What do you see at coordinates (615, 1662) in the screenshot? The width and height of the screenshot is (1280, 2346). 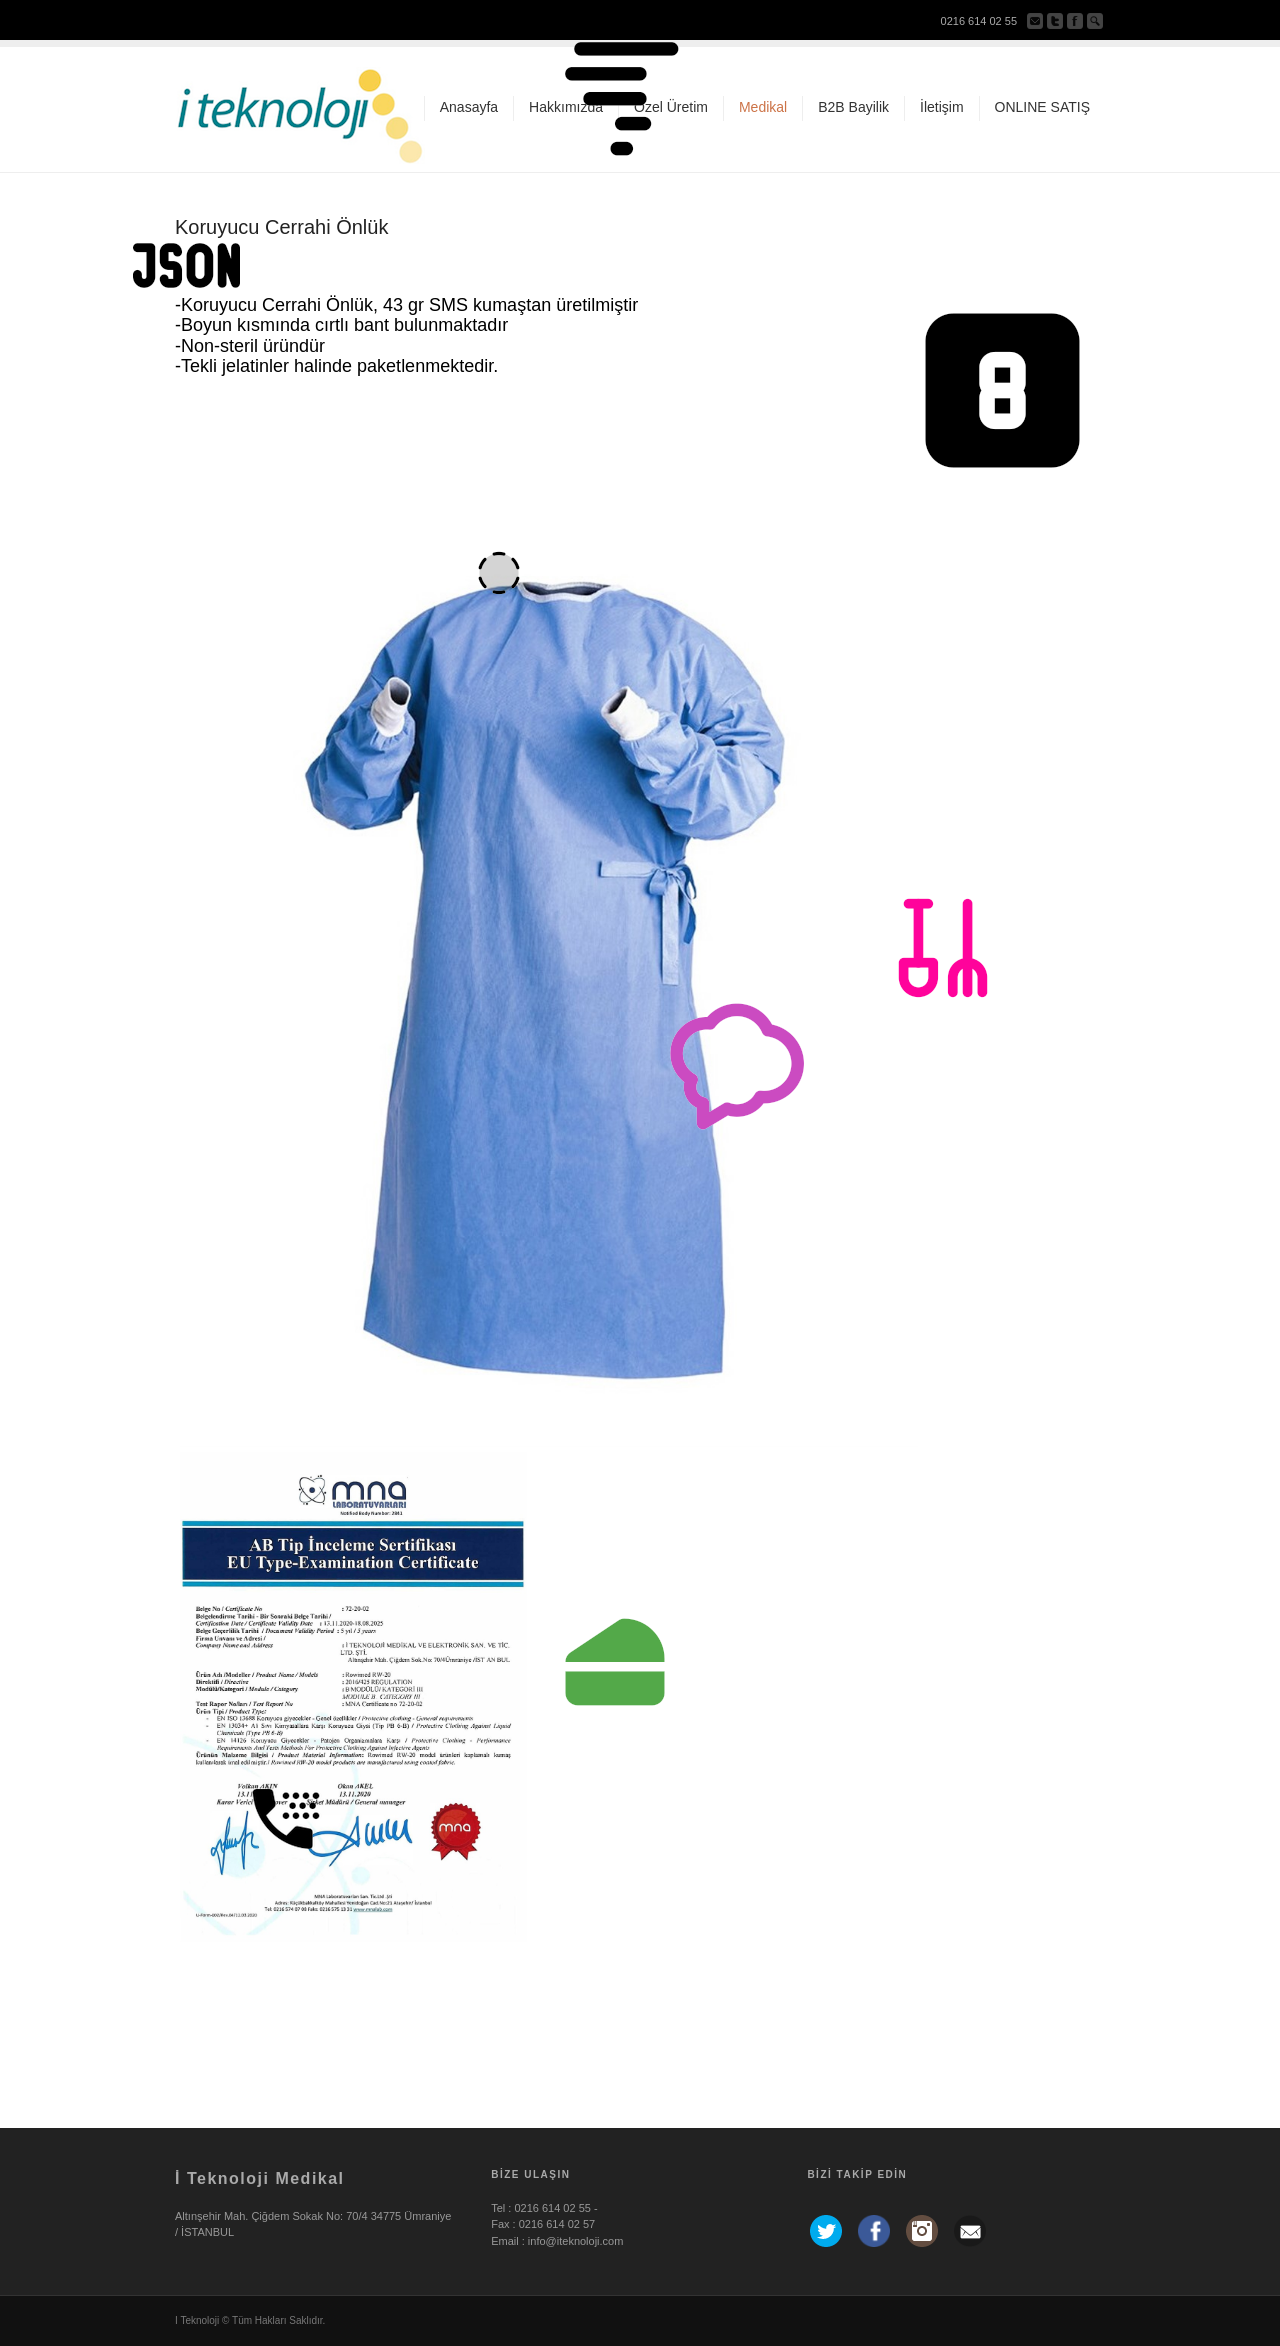 I see `indicates dairy or cheese category in a food app` at bounding box center [615, 1662].